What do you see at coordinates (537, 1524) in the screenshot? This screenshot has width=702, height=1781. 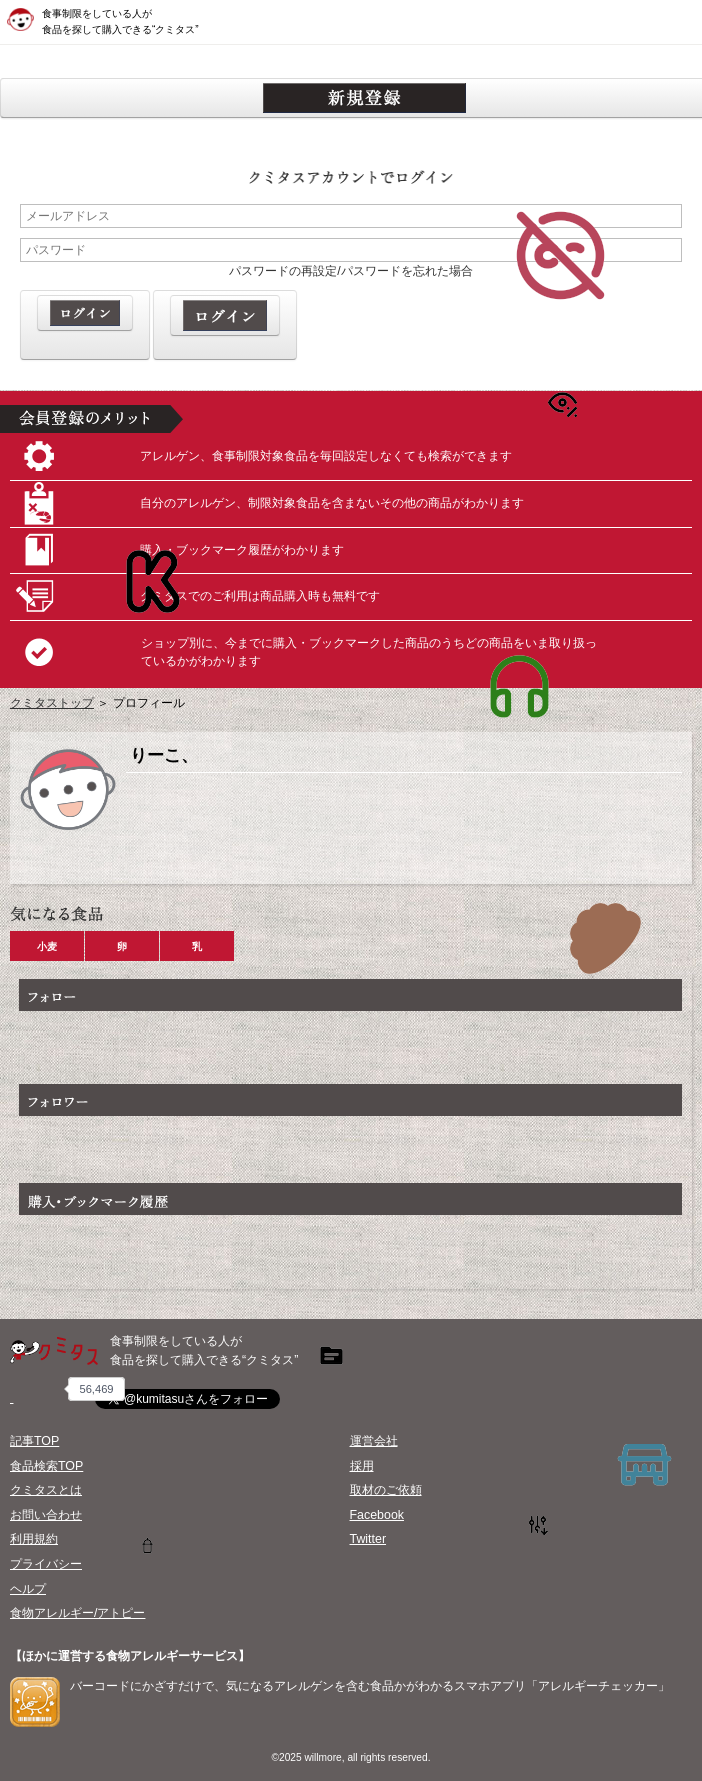 I see `adjust settings or preferences` at bounding box center [537, 1524].